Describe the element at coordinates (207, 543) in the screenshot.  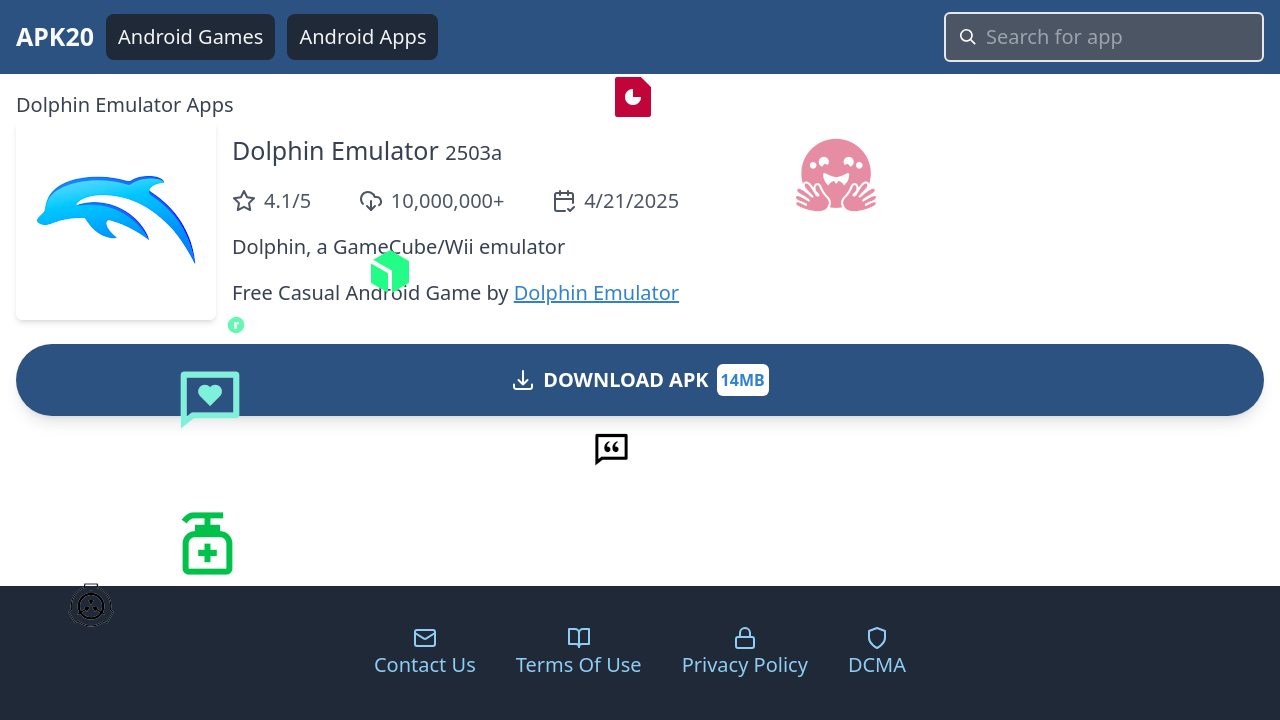
I see `access hand sanitizer station location` at that location.